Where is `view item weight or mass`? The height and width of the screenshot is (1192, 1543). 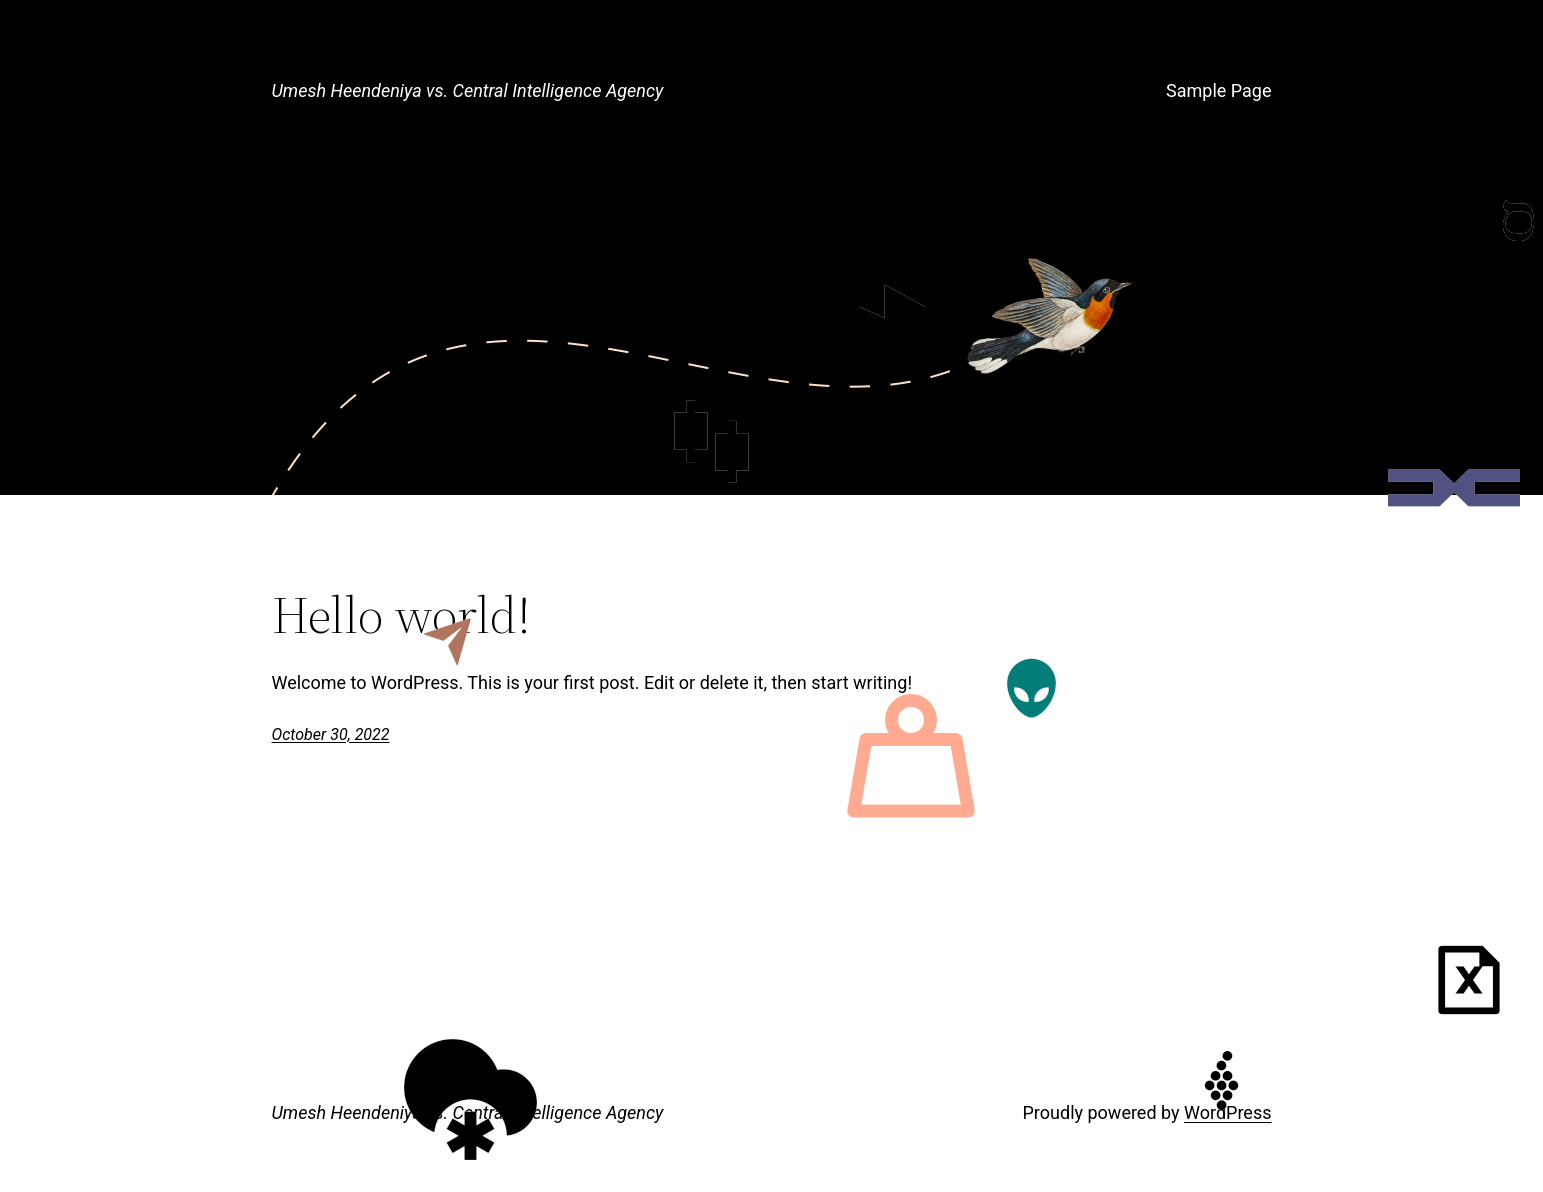 view item weight or mass is located at coordinates (911, 759).